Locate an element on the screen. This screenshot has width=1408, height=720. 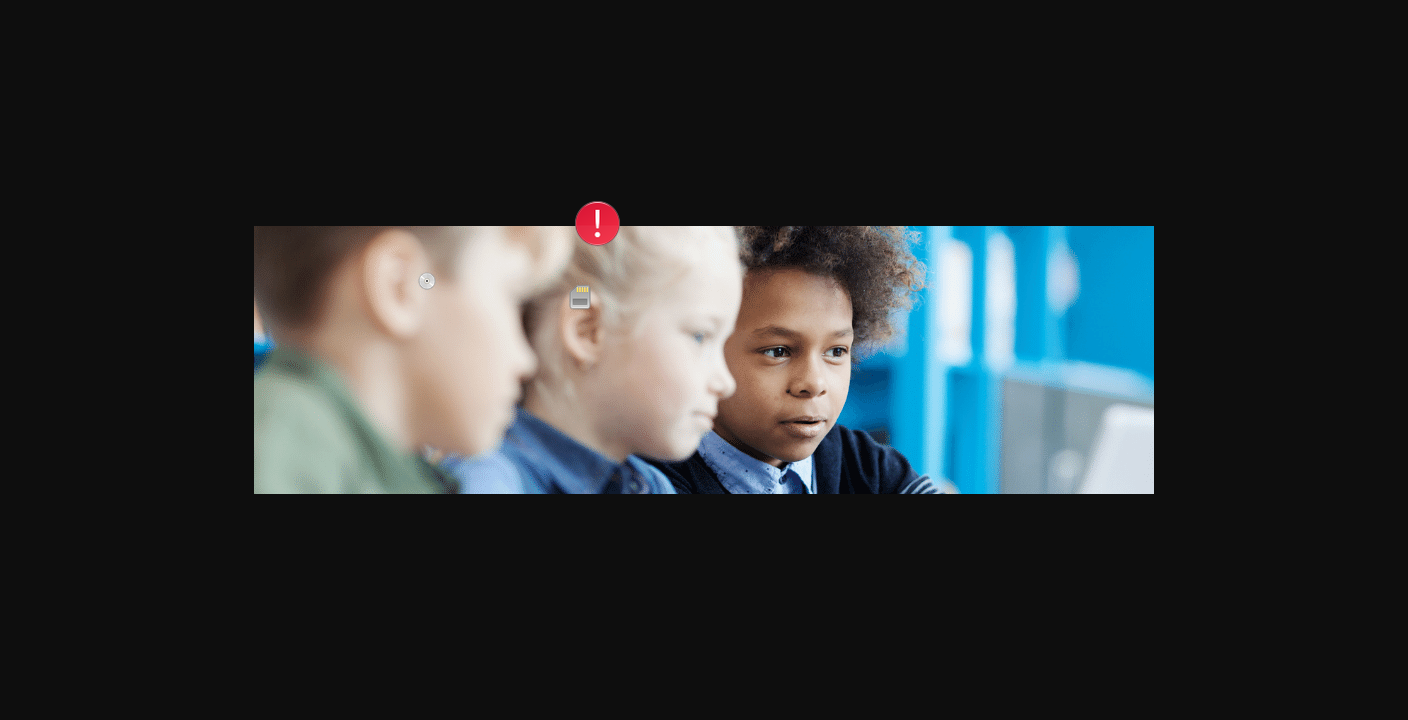
indicates a warning or caution message is located at coordinates (597, 223).